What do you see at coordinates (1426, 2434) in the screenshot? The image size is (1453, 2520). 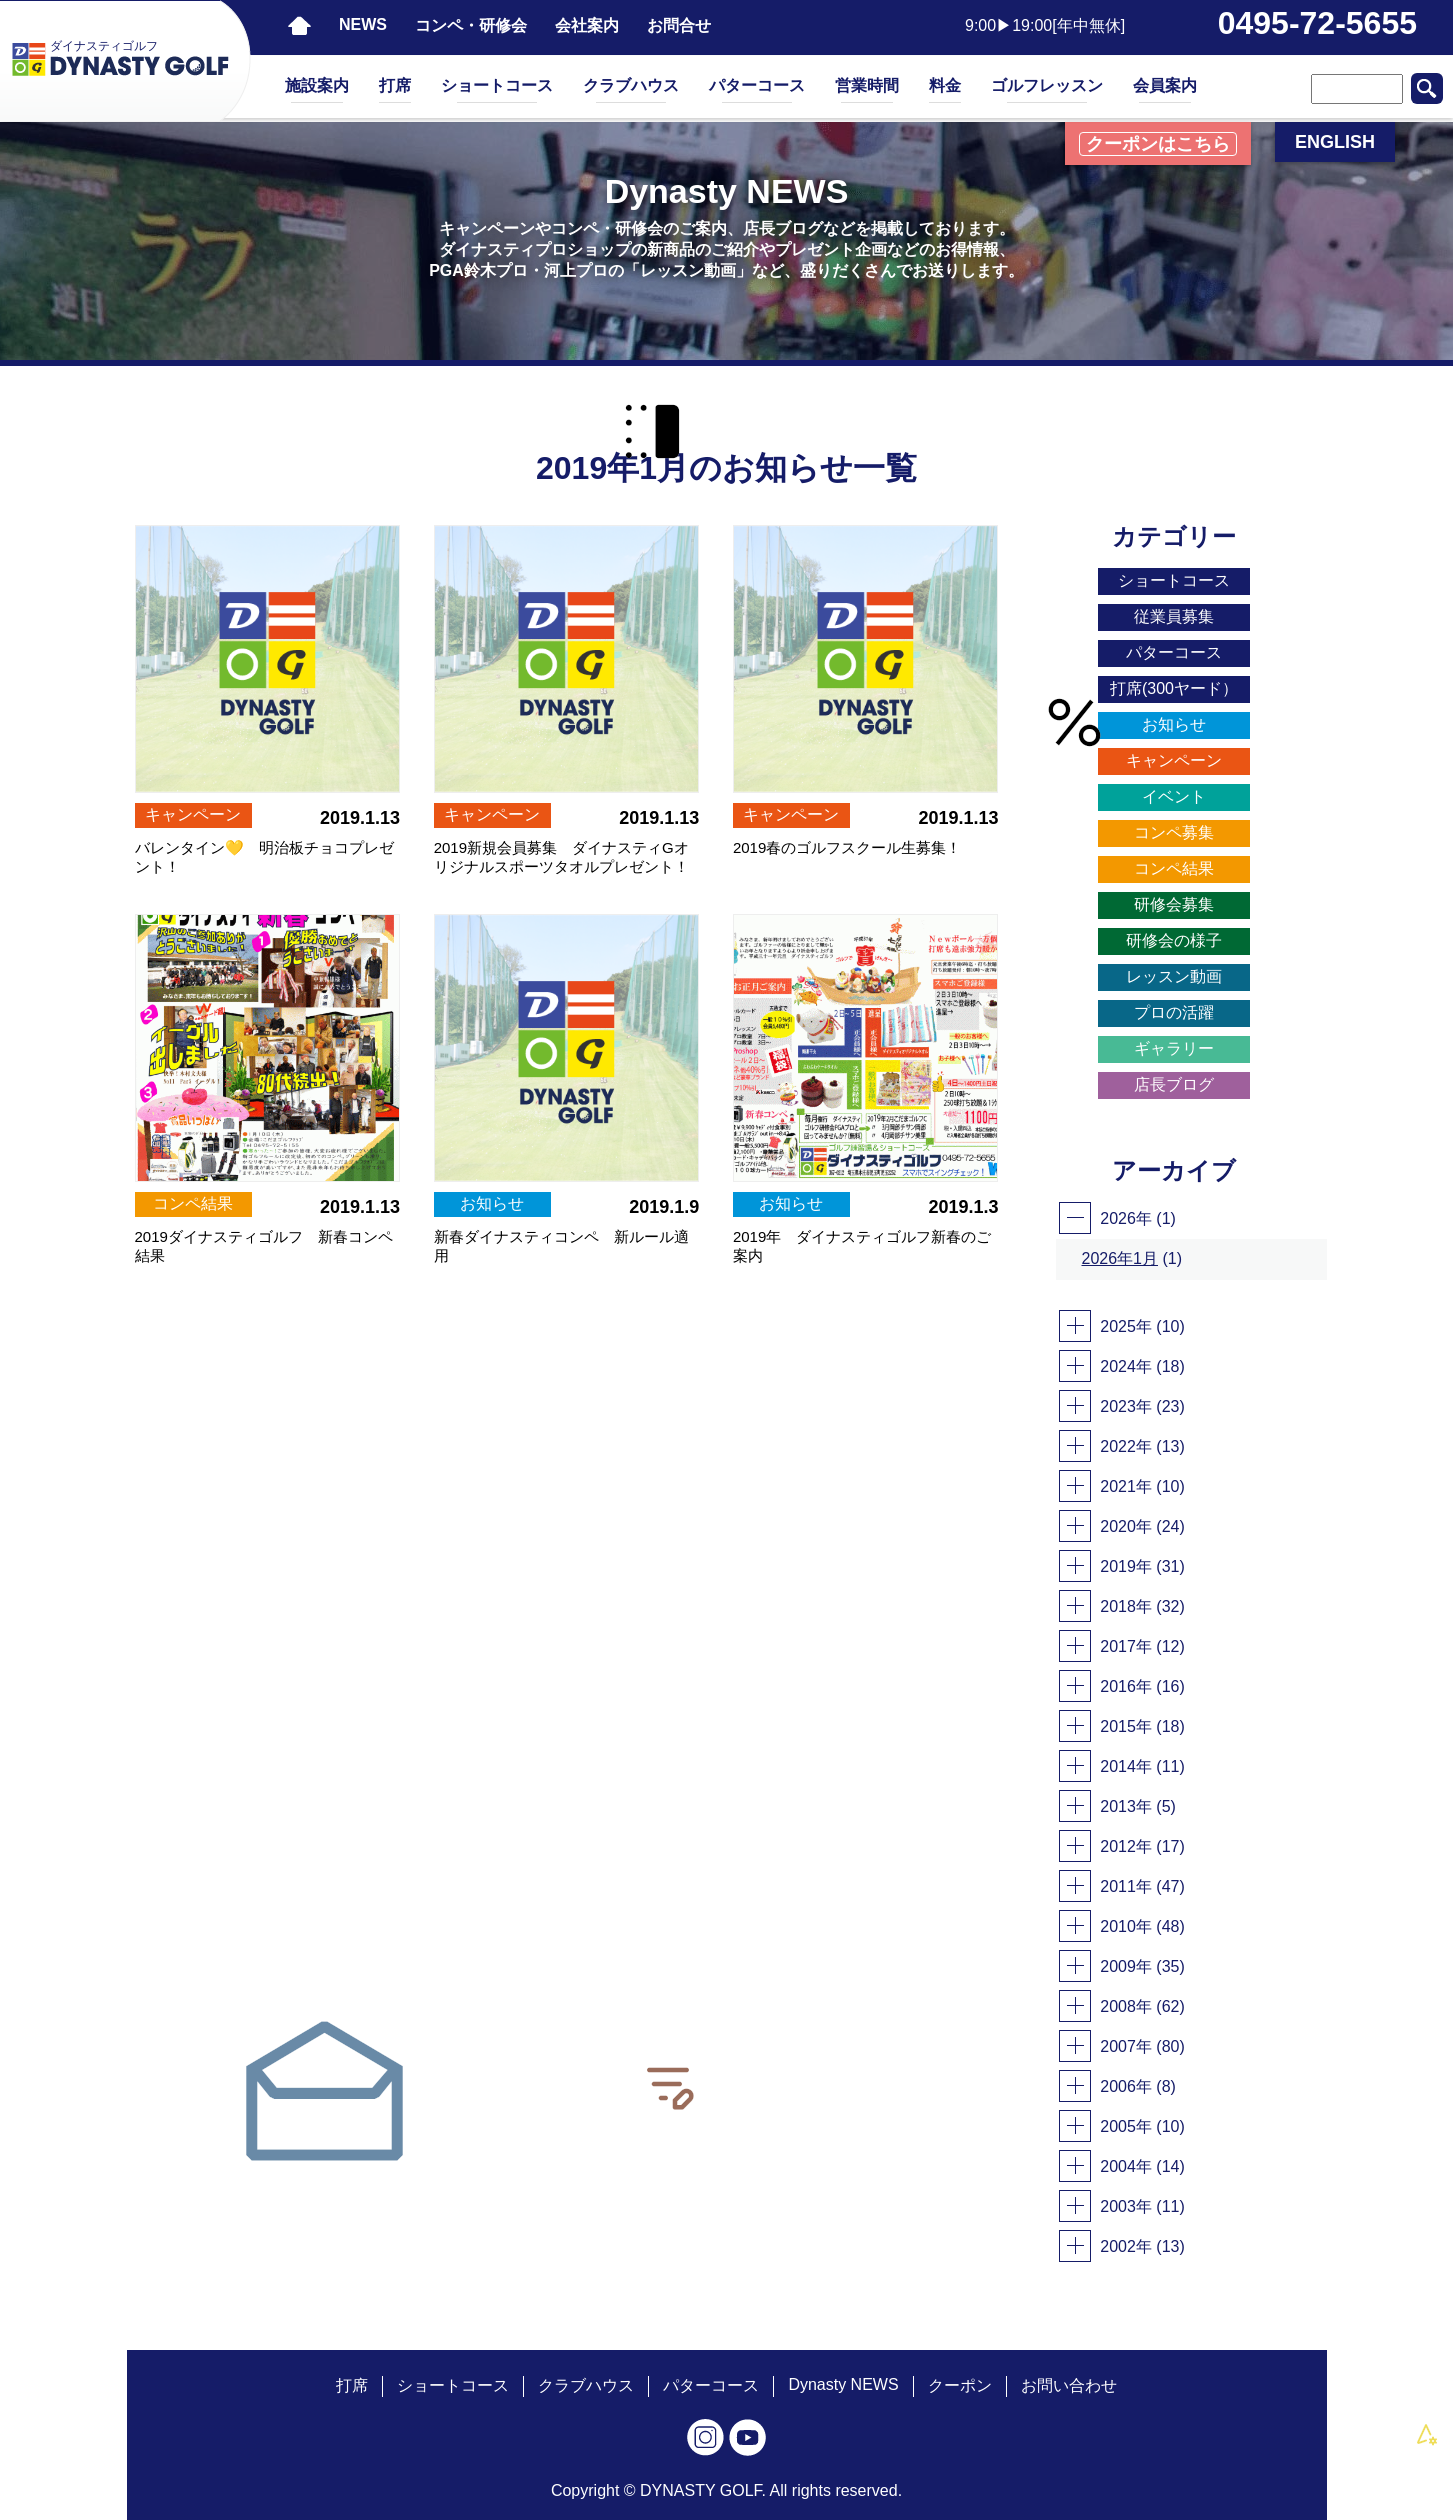 I see `configure navigation settings` at bounding box center [1426, 2434].